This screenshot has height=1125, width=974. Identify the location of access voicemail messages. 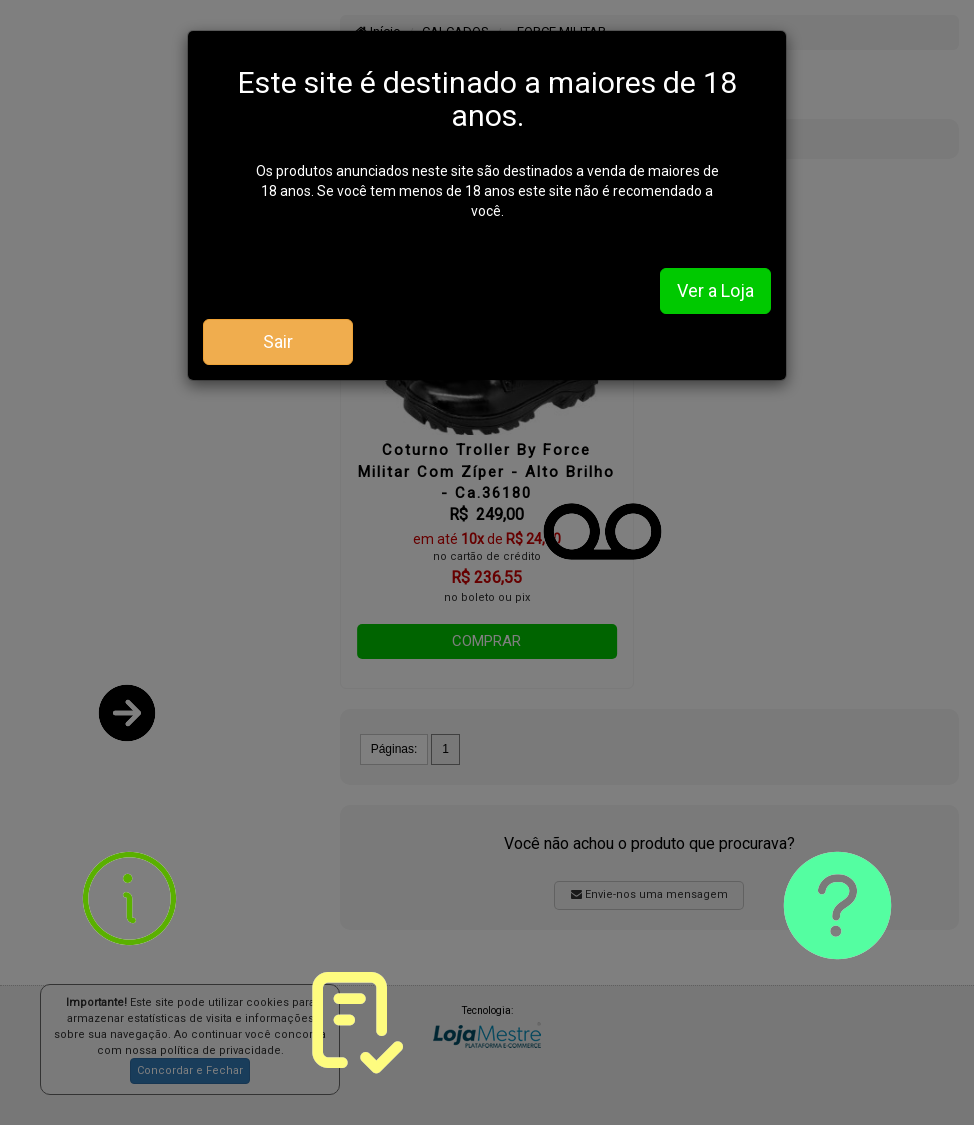
(602, 531).